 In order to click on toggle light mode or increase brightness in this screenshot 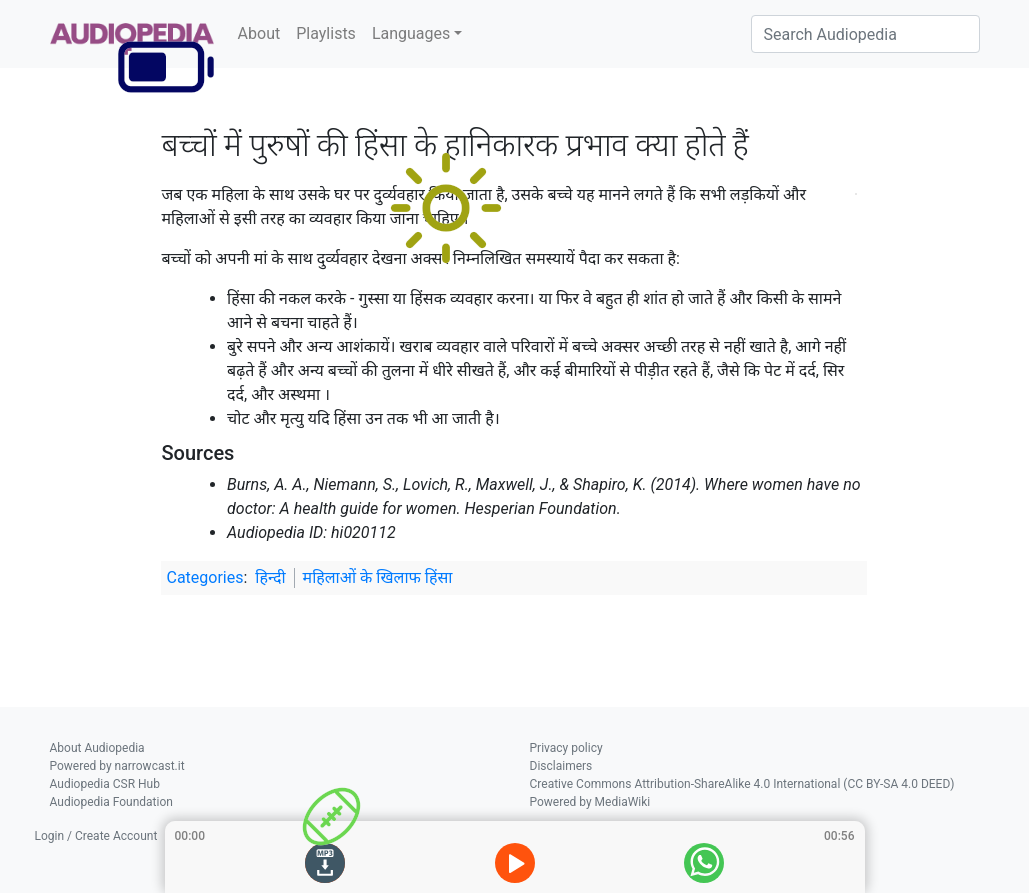, I will do `click(446, 208)`.